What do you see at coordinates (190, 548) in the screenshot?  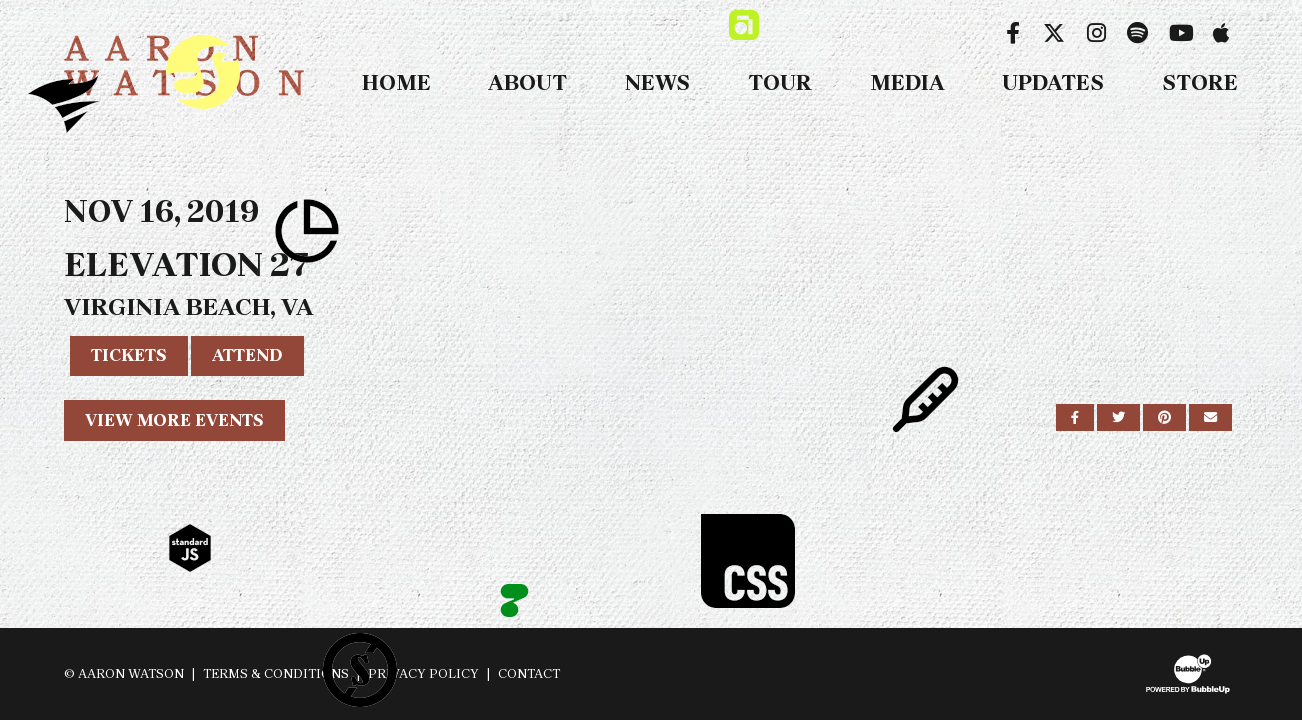 I see `standardjs javascript linting tool logo` at bounding box center [190, 548].